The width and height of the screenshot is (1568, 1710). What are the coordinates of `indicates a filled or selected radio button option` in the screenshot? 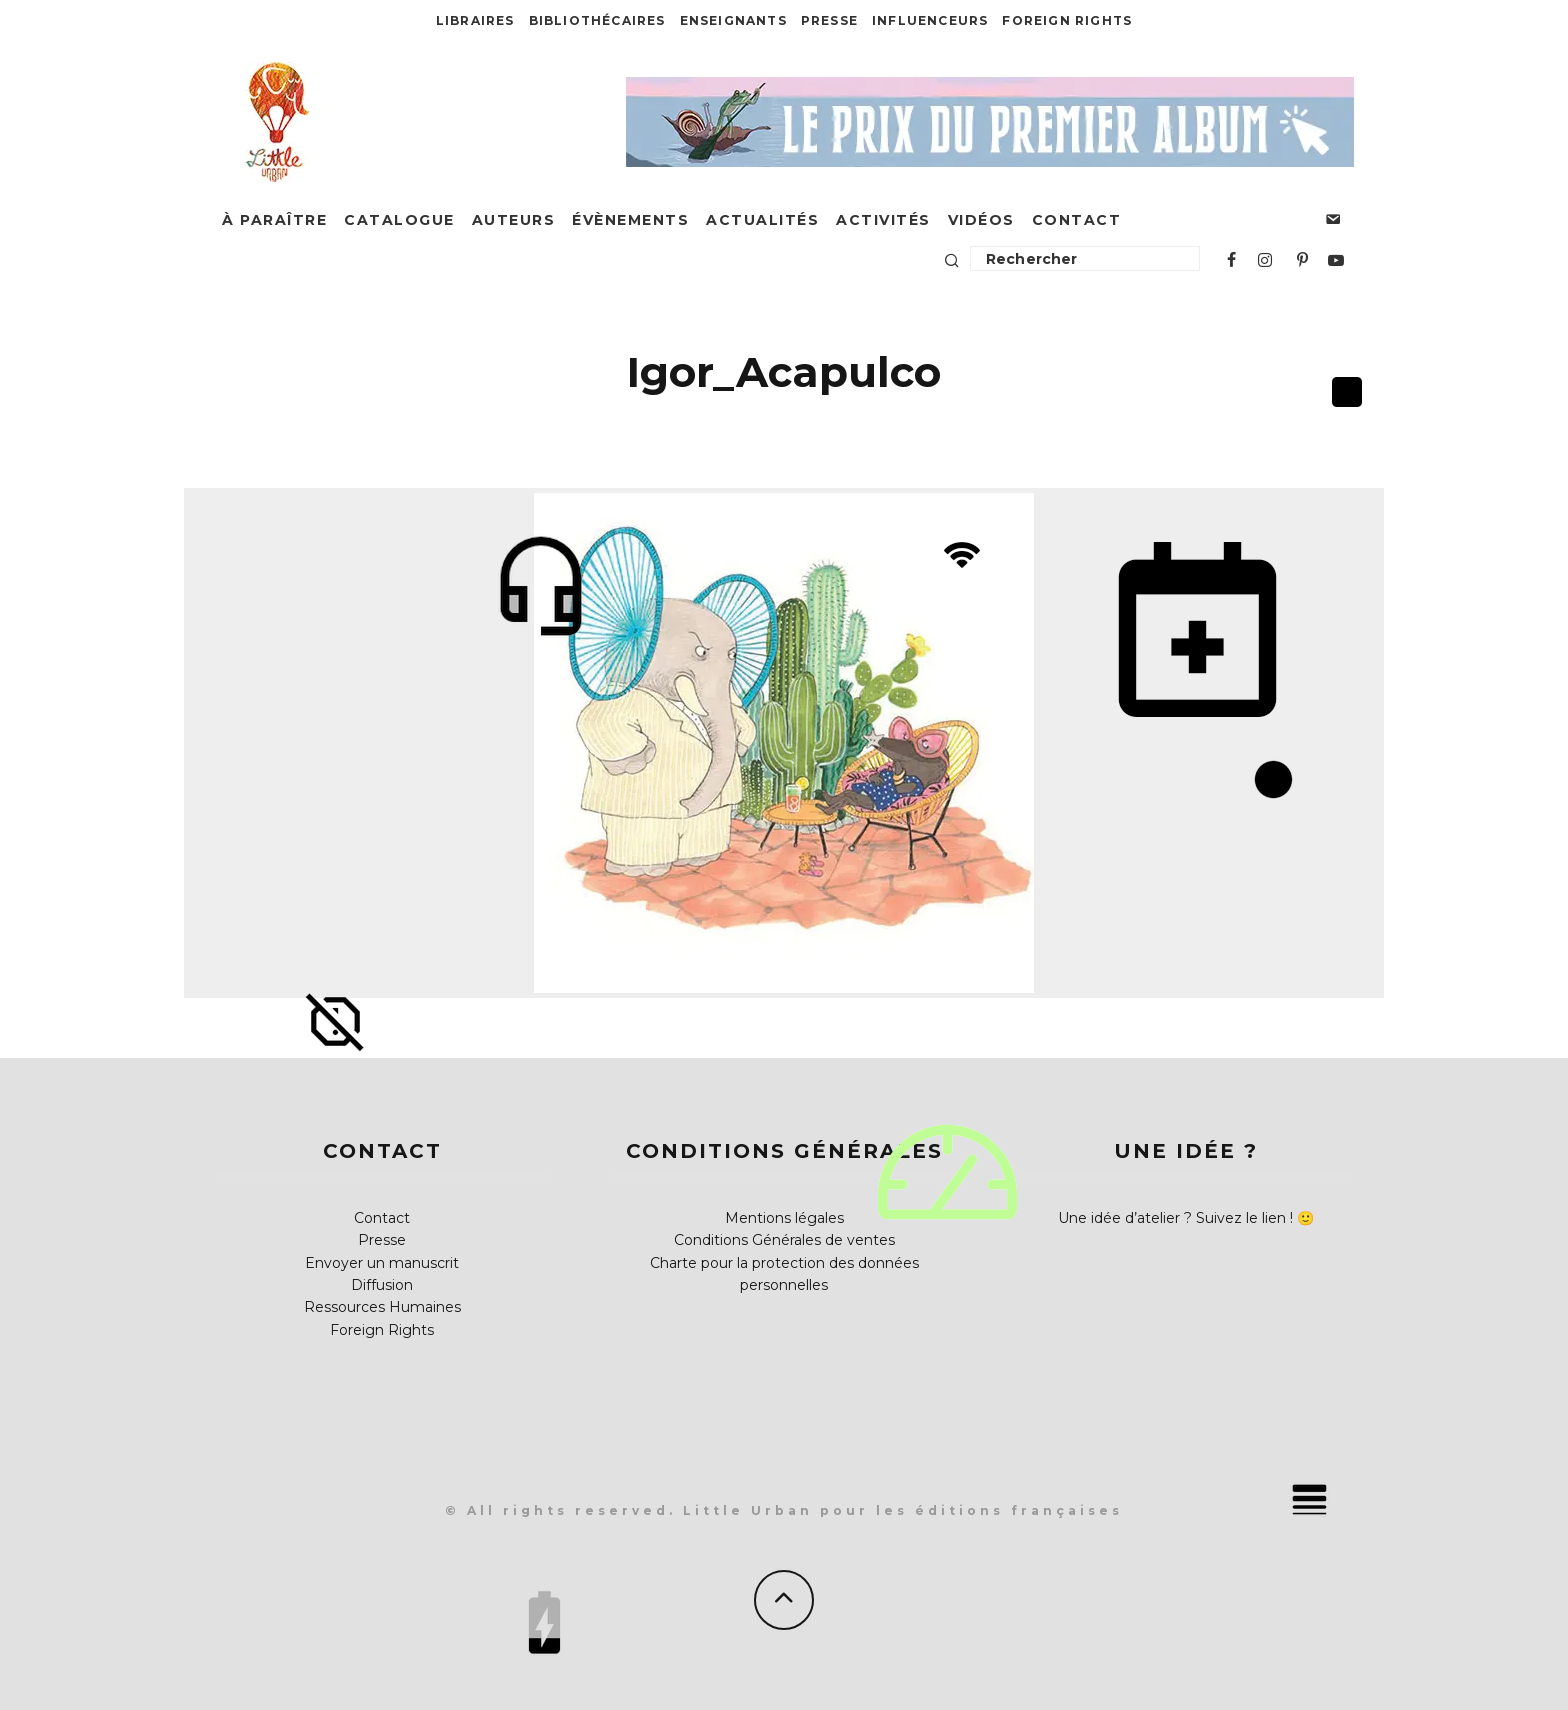 It's located at (1273, 779).